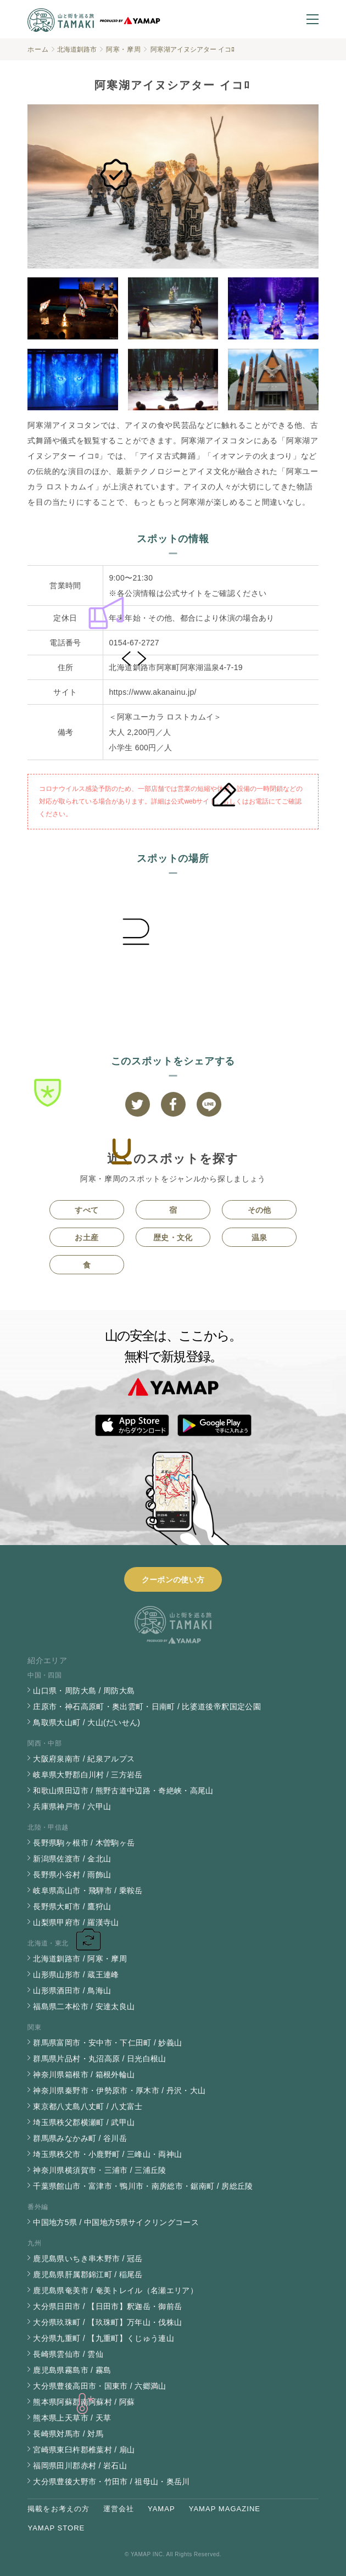 This screenshot has width=346, height=2576. What do you see at coordinates (47, 1091) in the screenshot?
I see `indicates premium or verified security status` at bounding box center [47, 1091].